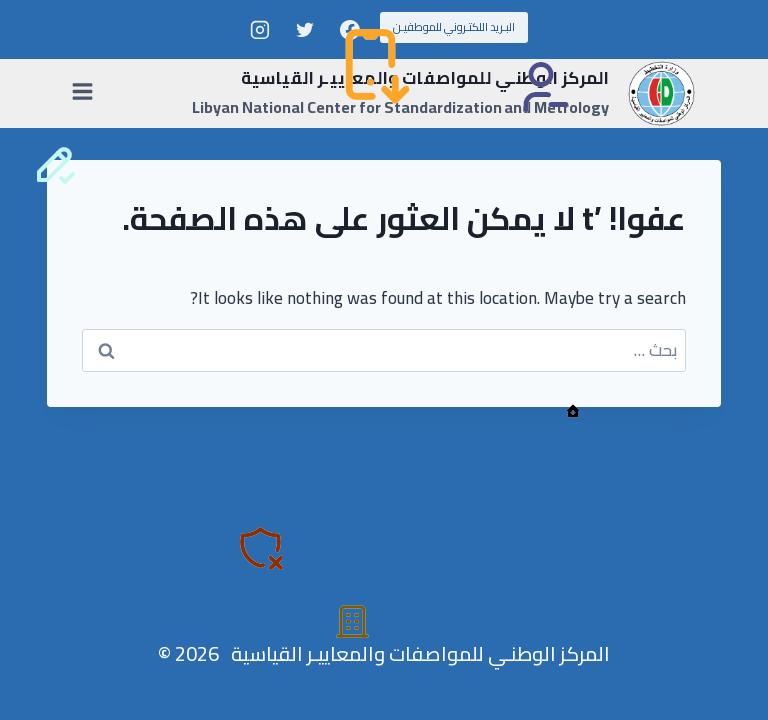  Describe the element at coordinates (370, 64) in the screenshot. I see `download to mobile device` at that location.